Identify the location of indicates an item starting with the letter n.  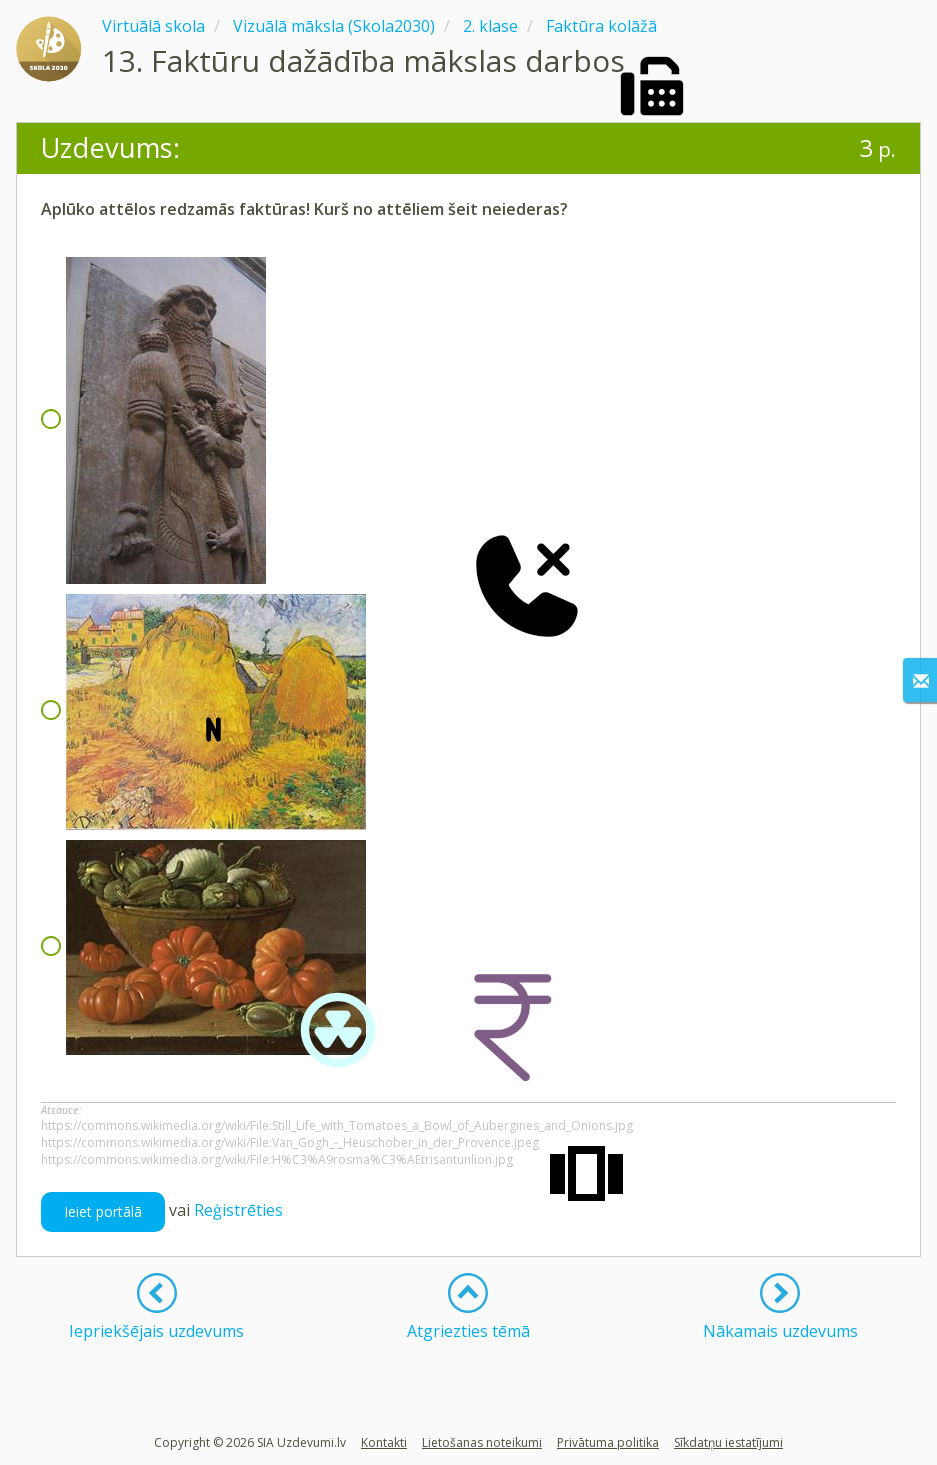
(213, 729).